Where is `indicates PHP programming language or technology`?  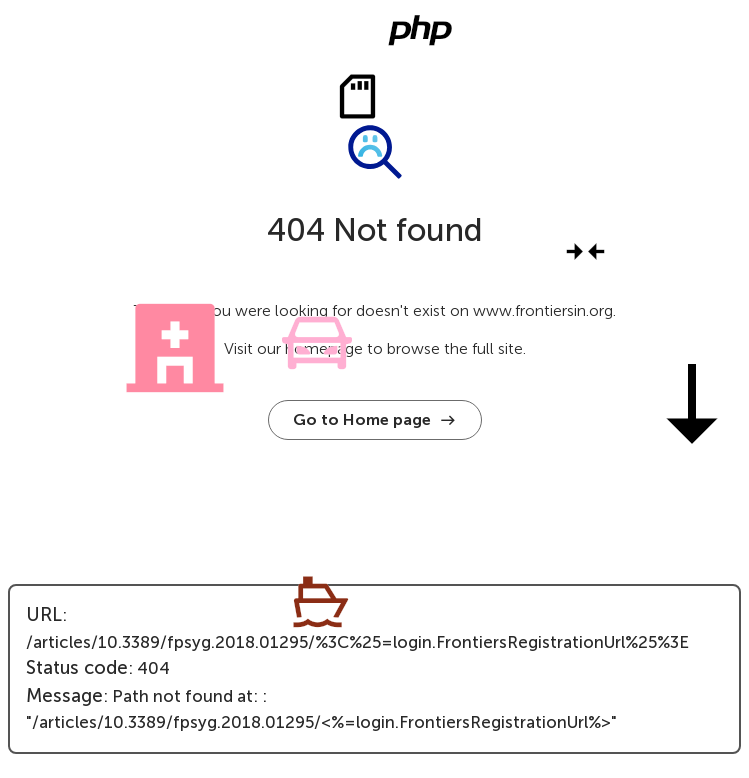
indicates PHP programming language or technology is located at coordinates (420, 32).